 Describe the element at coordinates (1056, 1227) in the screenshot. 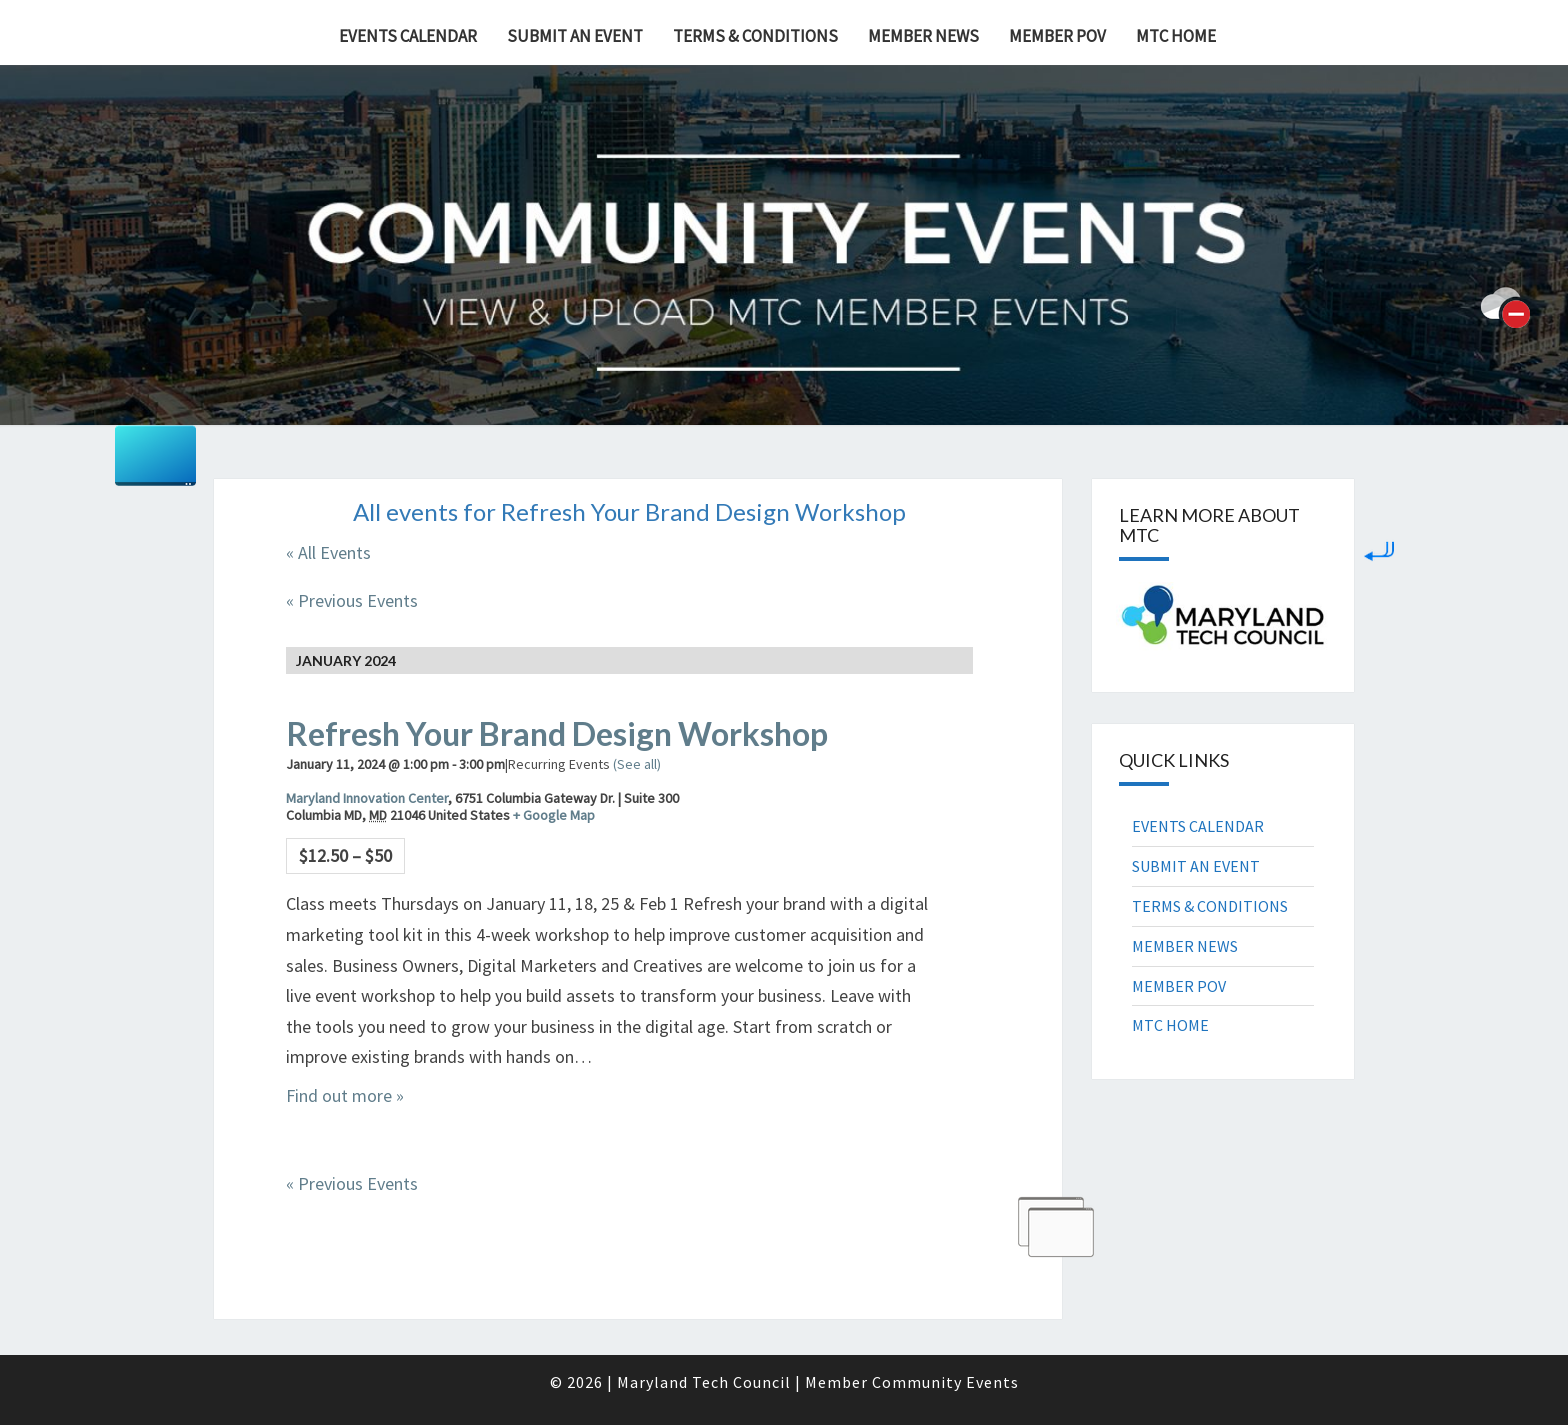

I see `arrange windows in cascade view` at that location.